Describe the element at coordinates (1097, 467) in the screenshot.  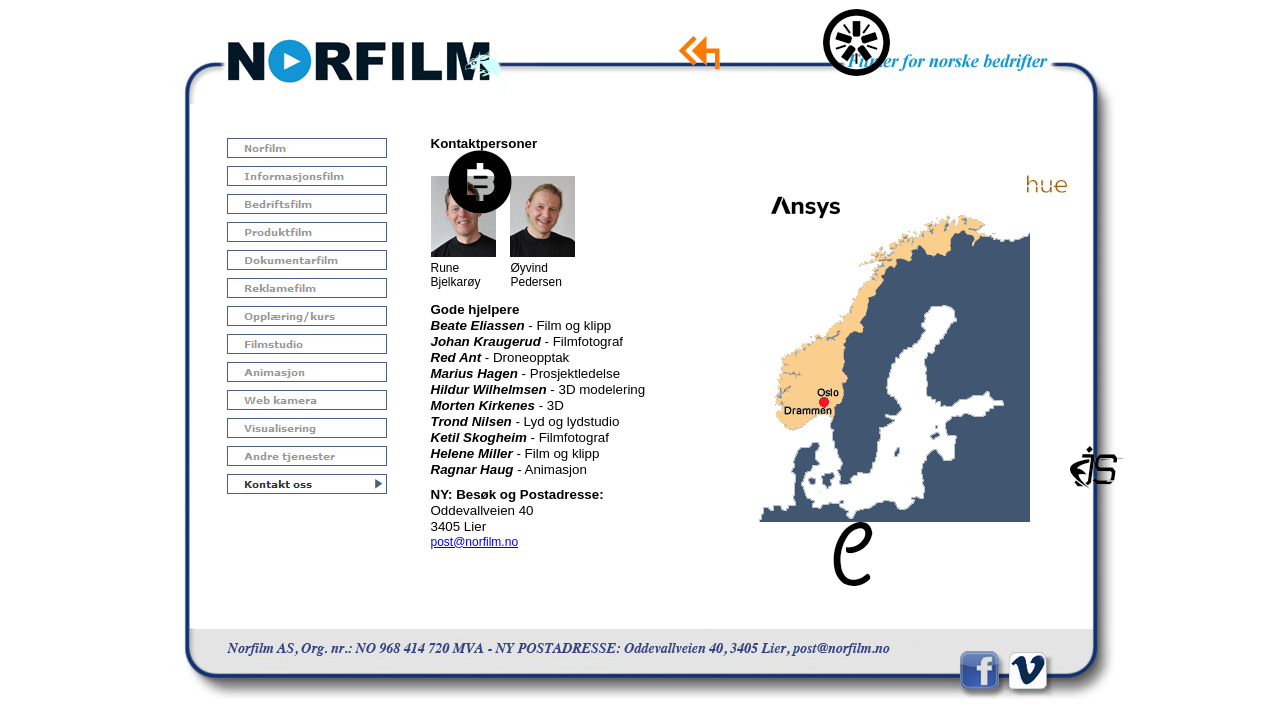
I see `ejs templating engine logo` at that location.